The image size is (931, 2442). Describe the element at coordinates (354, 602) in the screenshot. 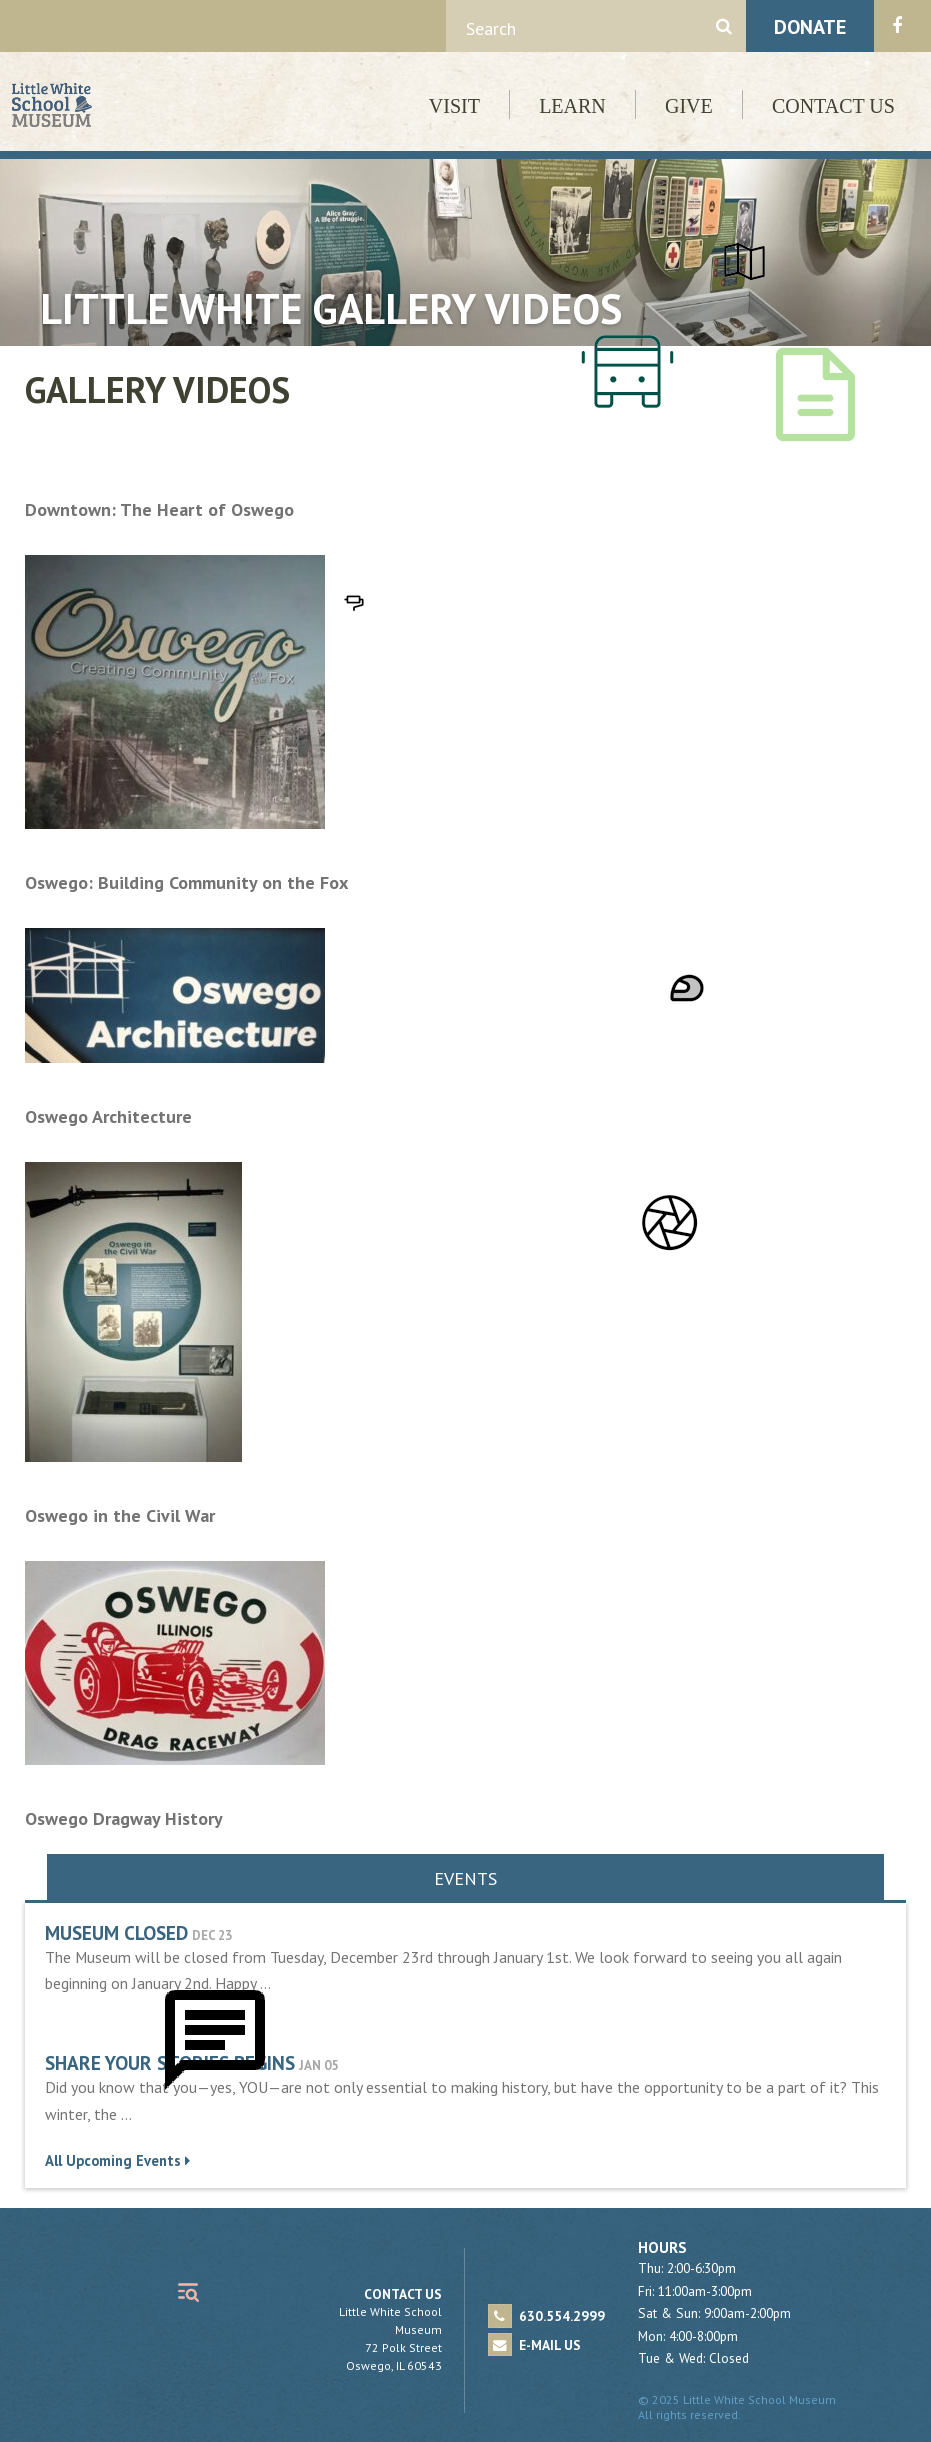

I see `customize theme or appearance settings` at that location.